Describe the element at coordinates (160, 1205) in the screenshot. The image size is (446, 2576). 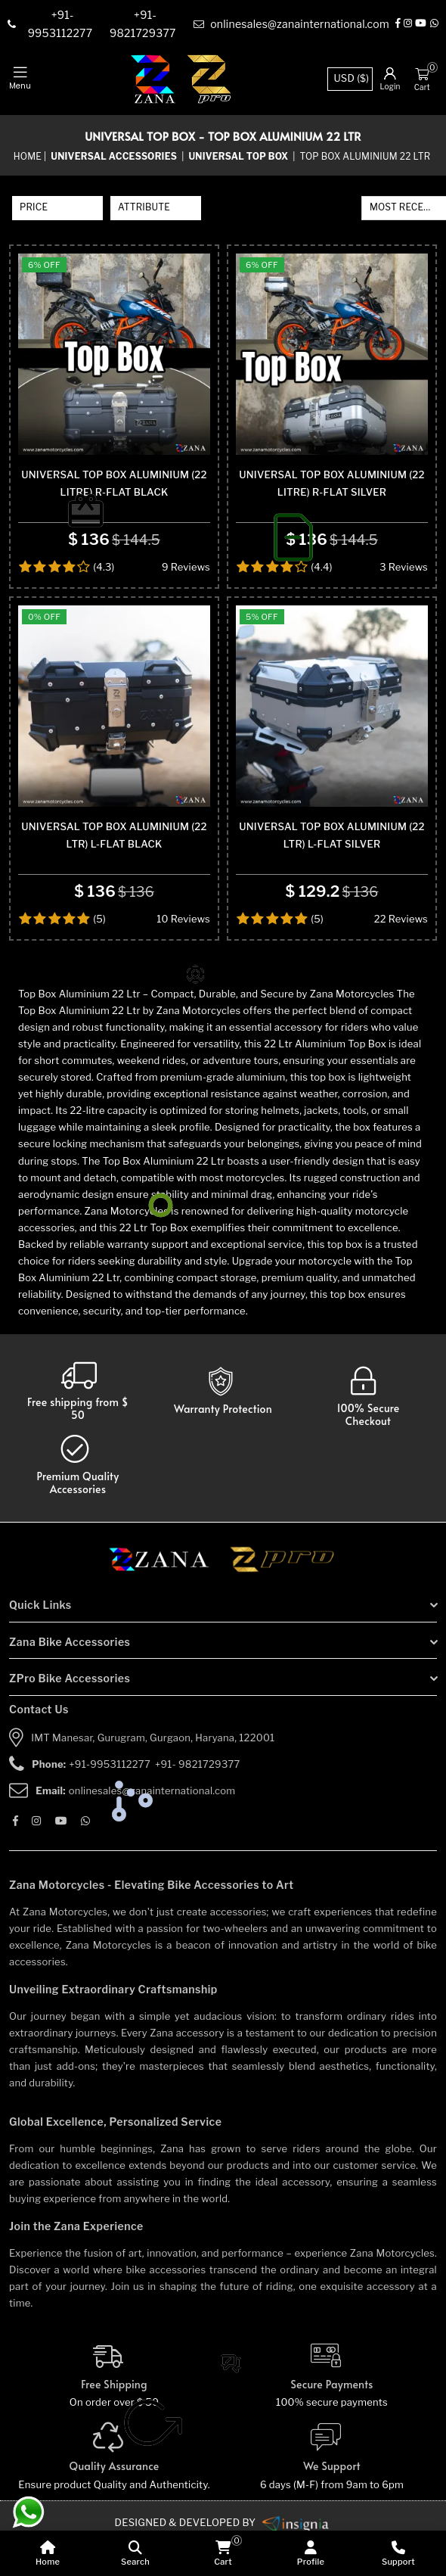
I see `indicates an unread notification or new item` at that location.